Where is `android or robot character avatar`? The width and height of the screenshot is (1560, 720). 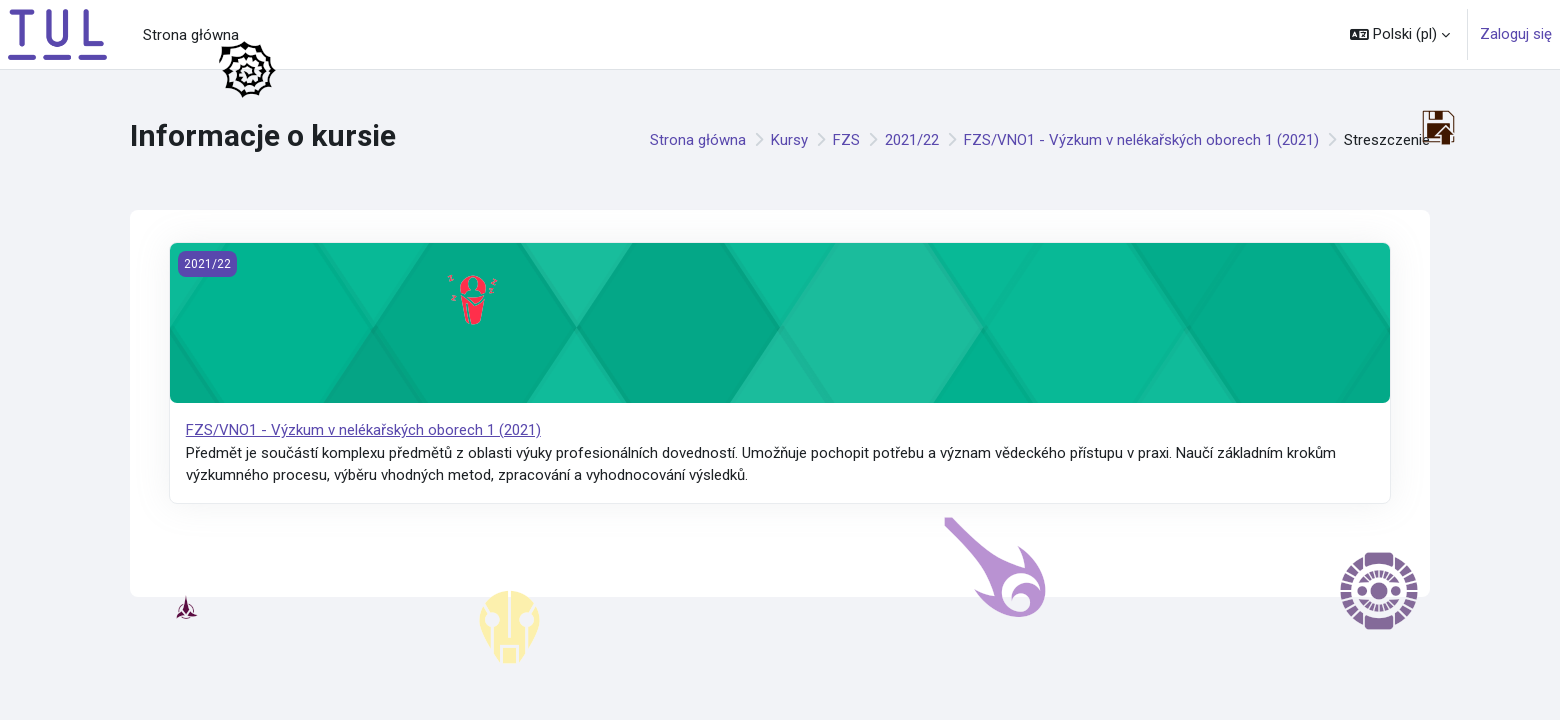 android or robot character avatar is located at coordinates (509, 627).